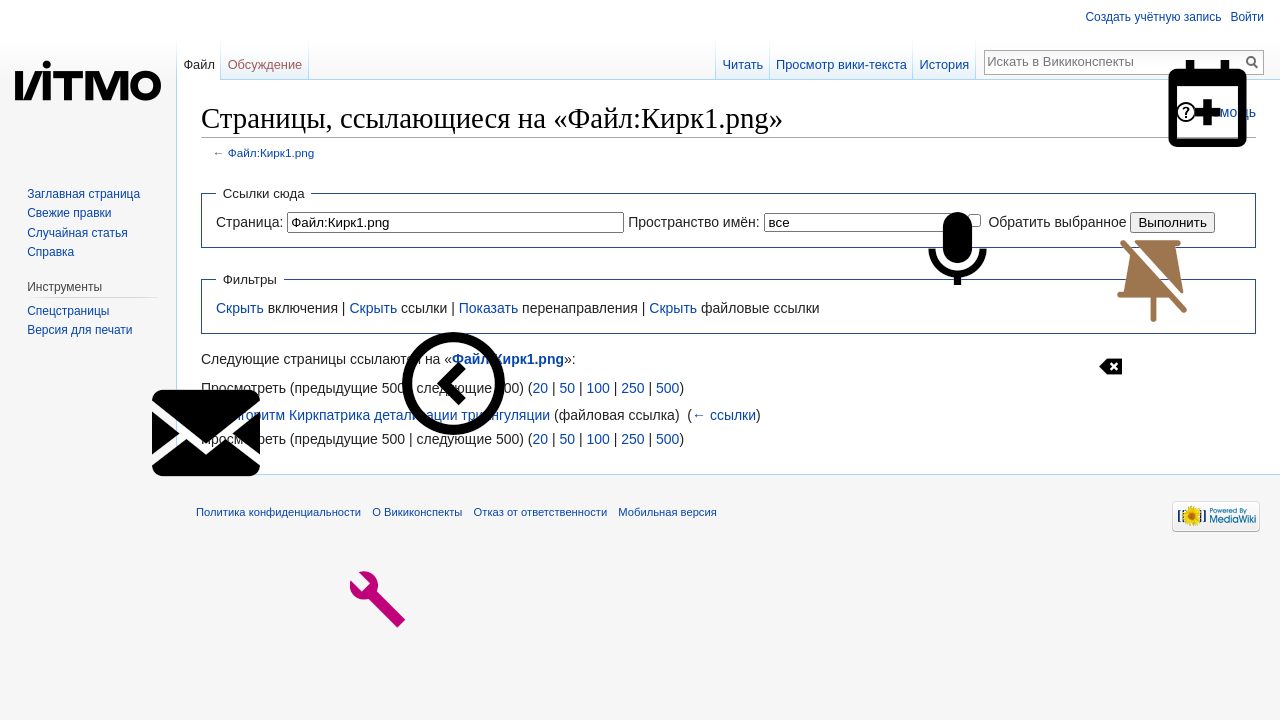 The image size is (1280, 720). What do you see at coordinates (957, 248) in the screenshot?
I see `tap to start voice input` at bounding box center [957, 248].